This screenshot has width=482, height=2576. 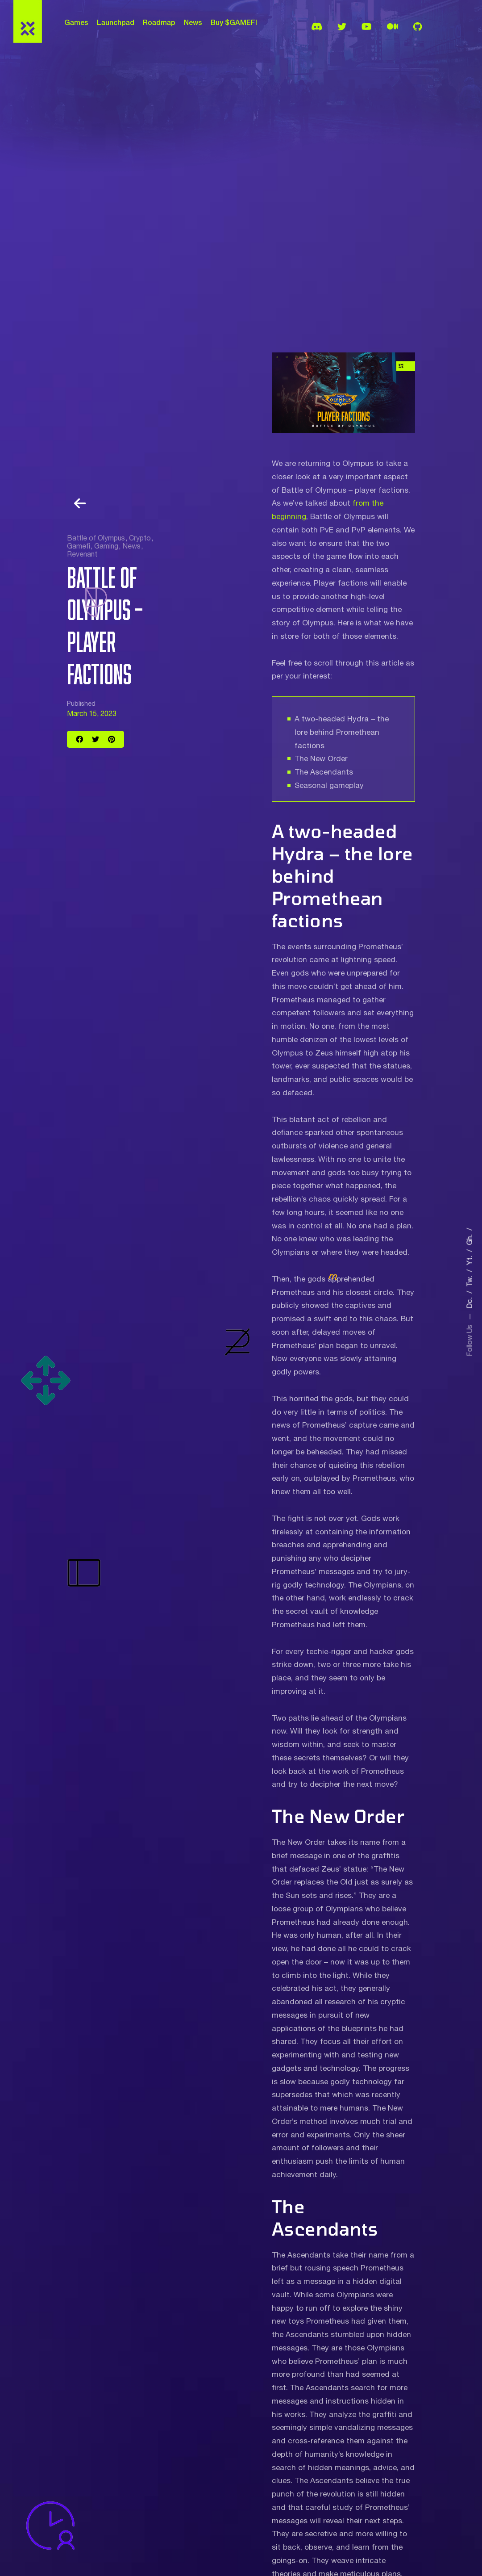 I want to click on indicates "not superset of" mathematical relationship, so click(x=237, y=1342).